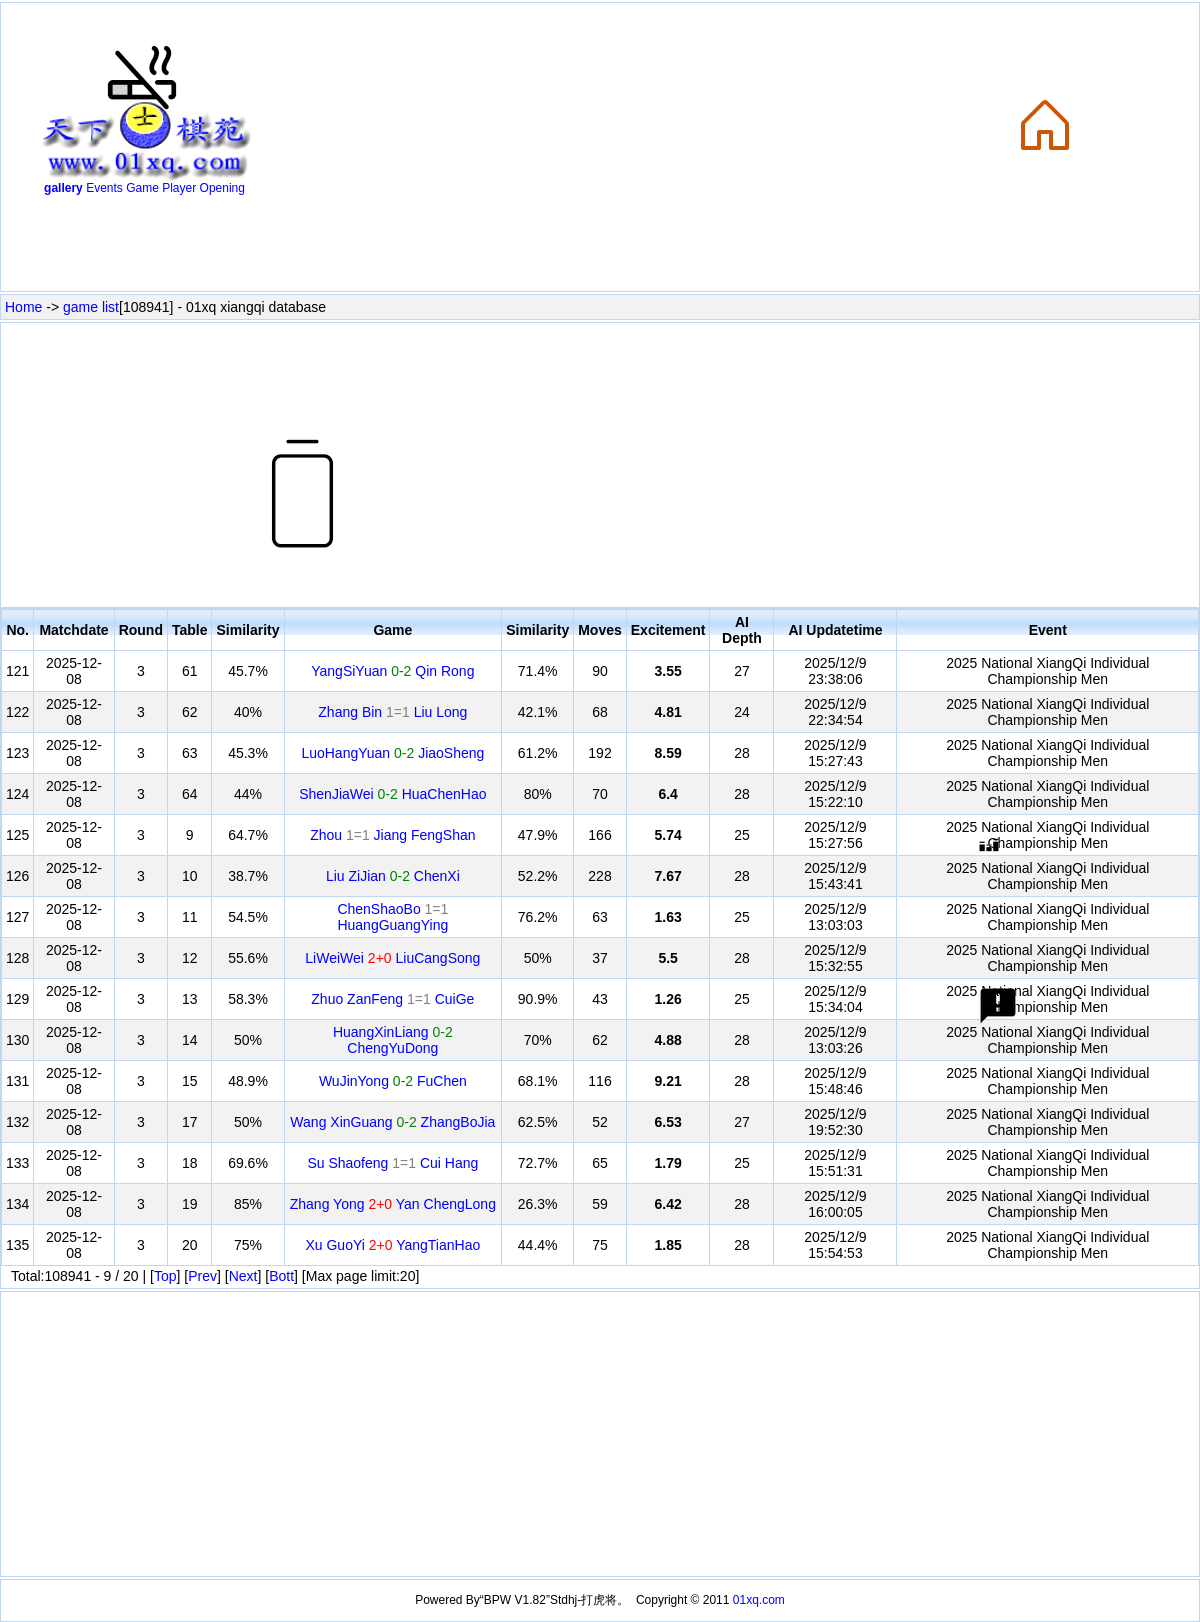  I want to click on indicates a no smoking area, so click(142, 80).